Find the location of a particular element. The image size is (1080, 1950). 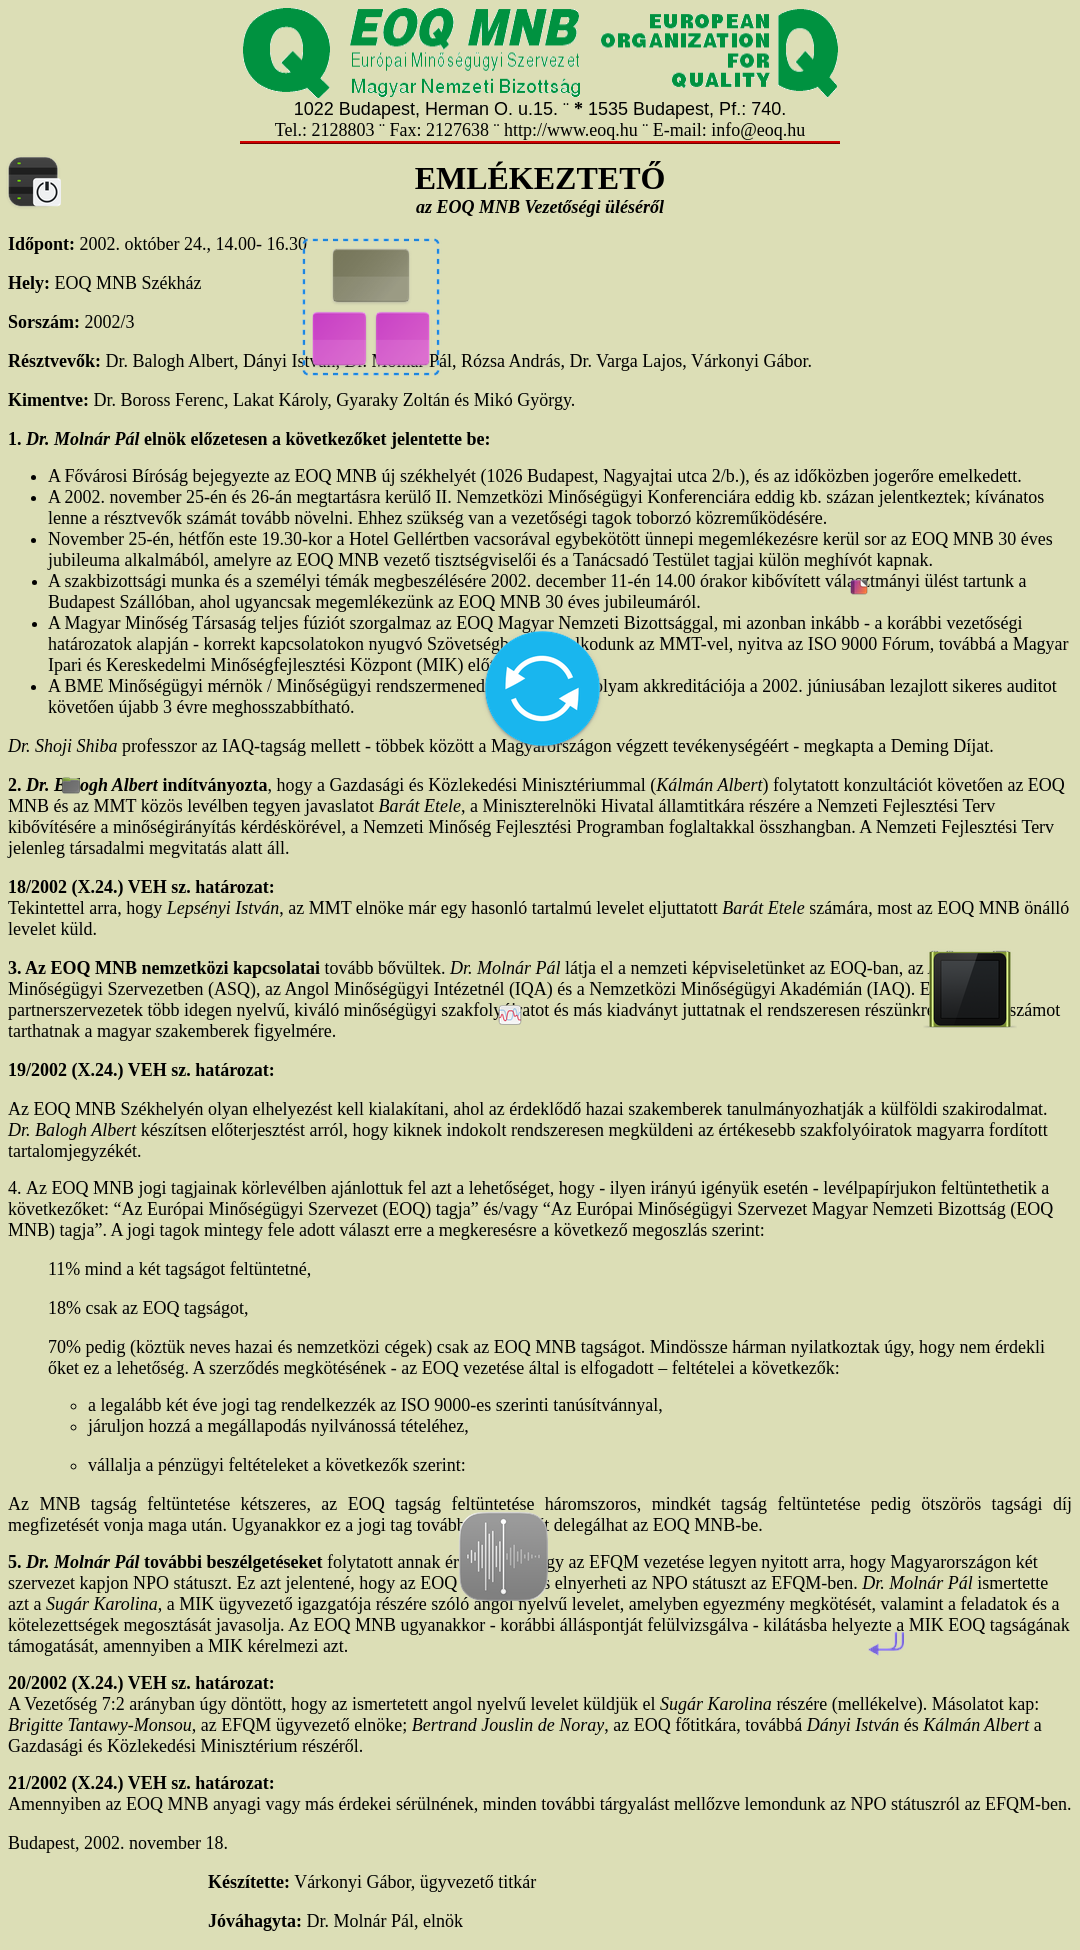

view power usage statistics and graphs is located at coordinates (510, 1015).